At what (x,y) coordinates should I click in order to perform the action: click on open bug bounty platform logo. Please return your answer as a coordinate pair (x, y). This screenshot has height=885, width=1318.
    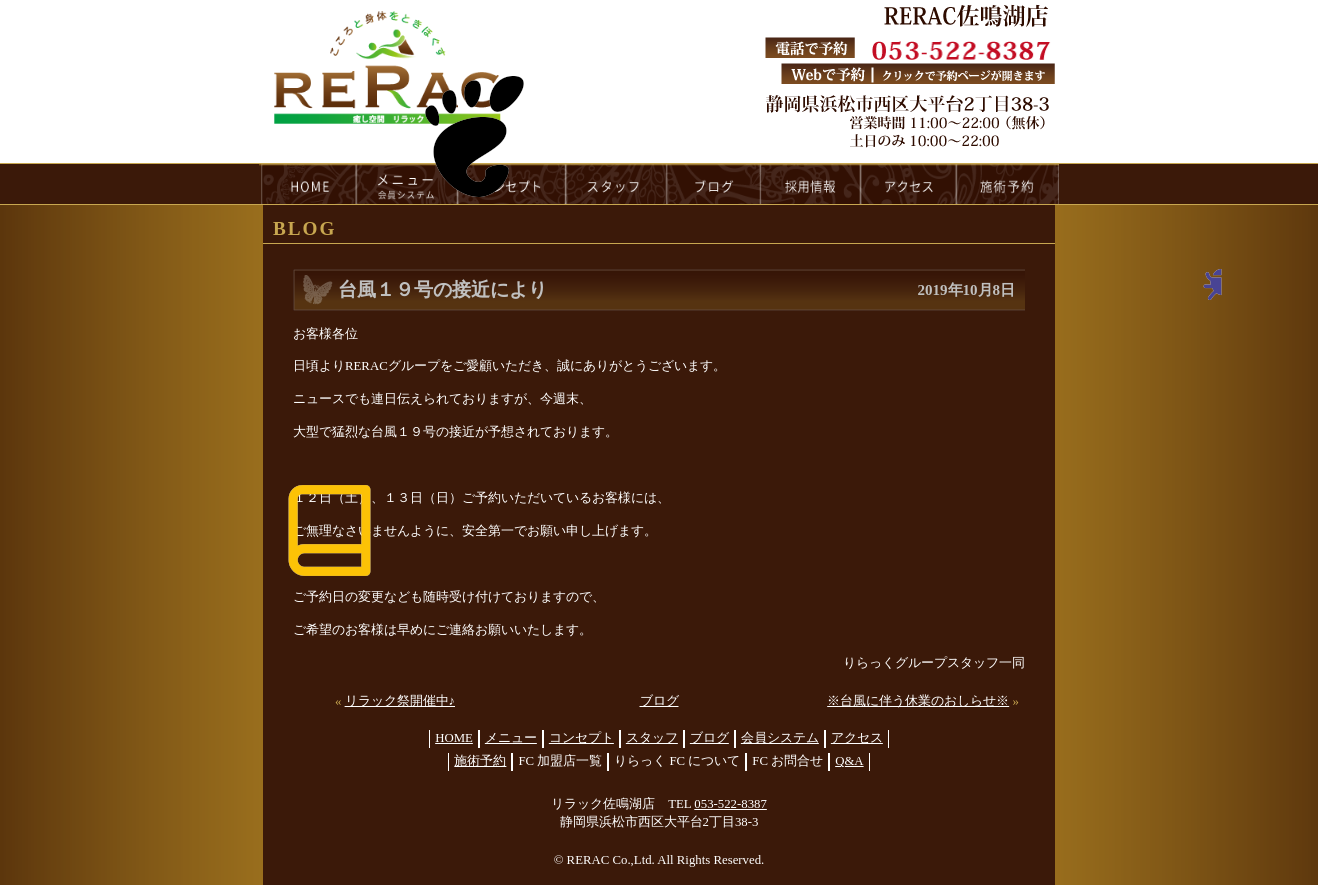
    Looking at the image, I should click on (1212, 284).